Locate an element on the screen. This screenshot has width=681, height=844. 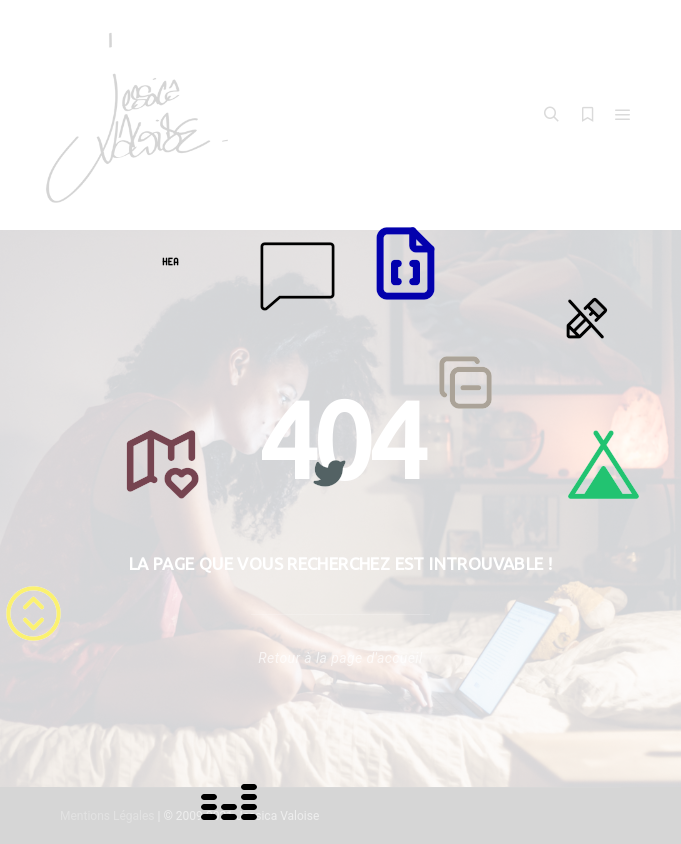
view campsite or camping information is located at coordinates (603, 468).